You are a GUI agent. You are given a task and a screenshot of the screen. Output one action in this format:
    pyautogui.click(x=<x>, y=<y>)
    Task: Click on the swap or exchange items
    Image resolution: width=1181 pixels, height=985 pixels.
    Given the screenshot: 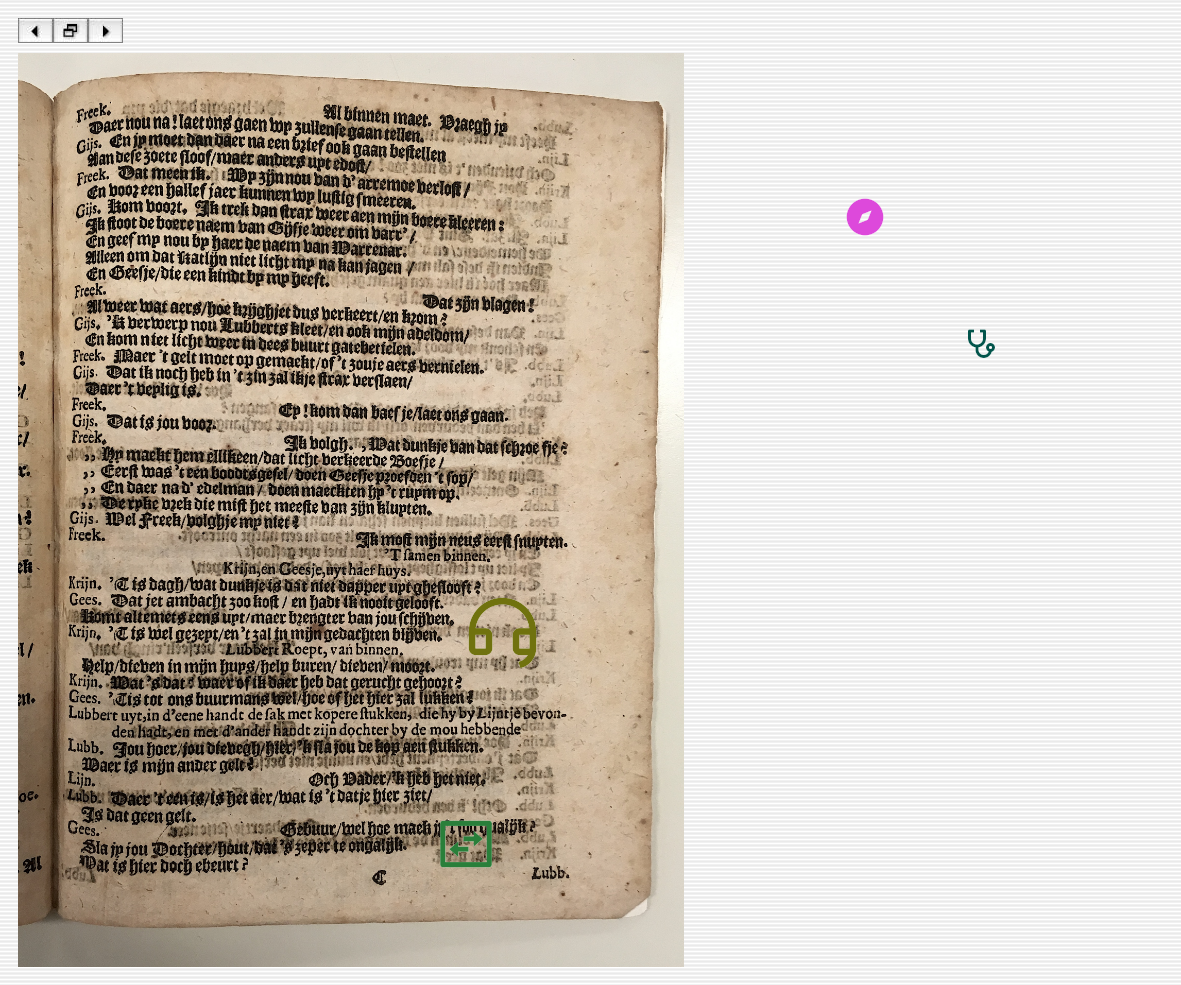 What is the action you would take?
    pyautogui.click(x=466, y=844)
    